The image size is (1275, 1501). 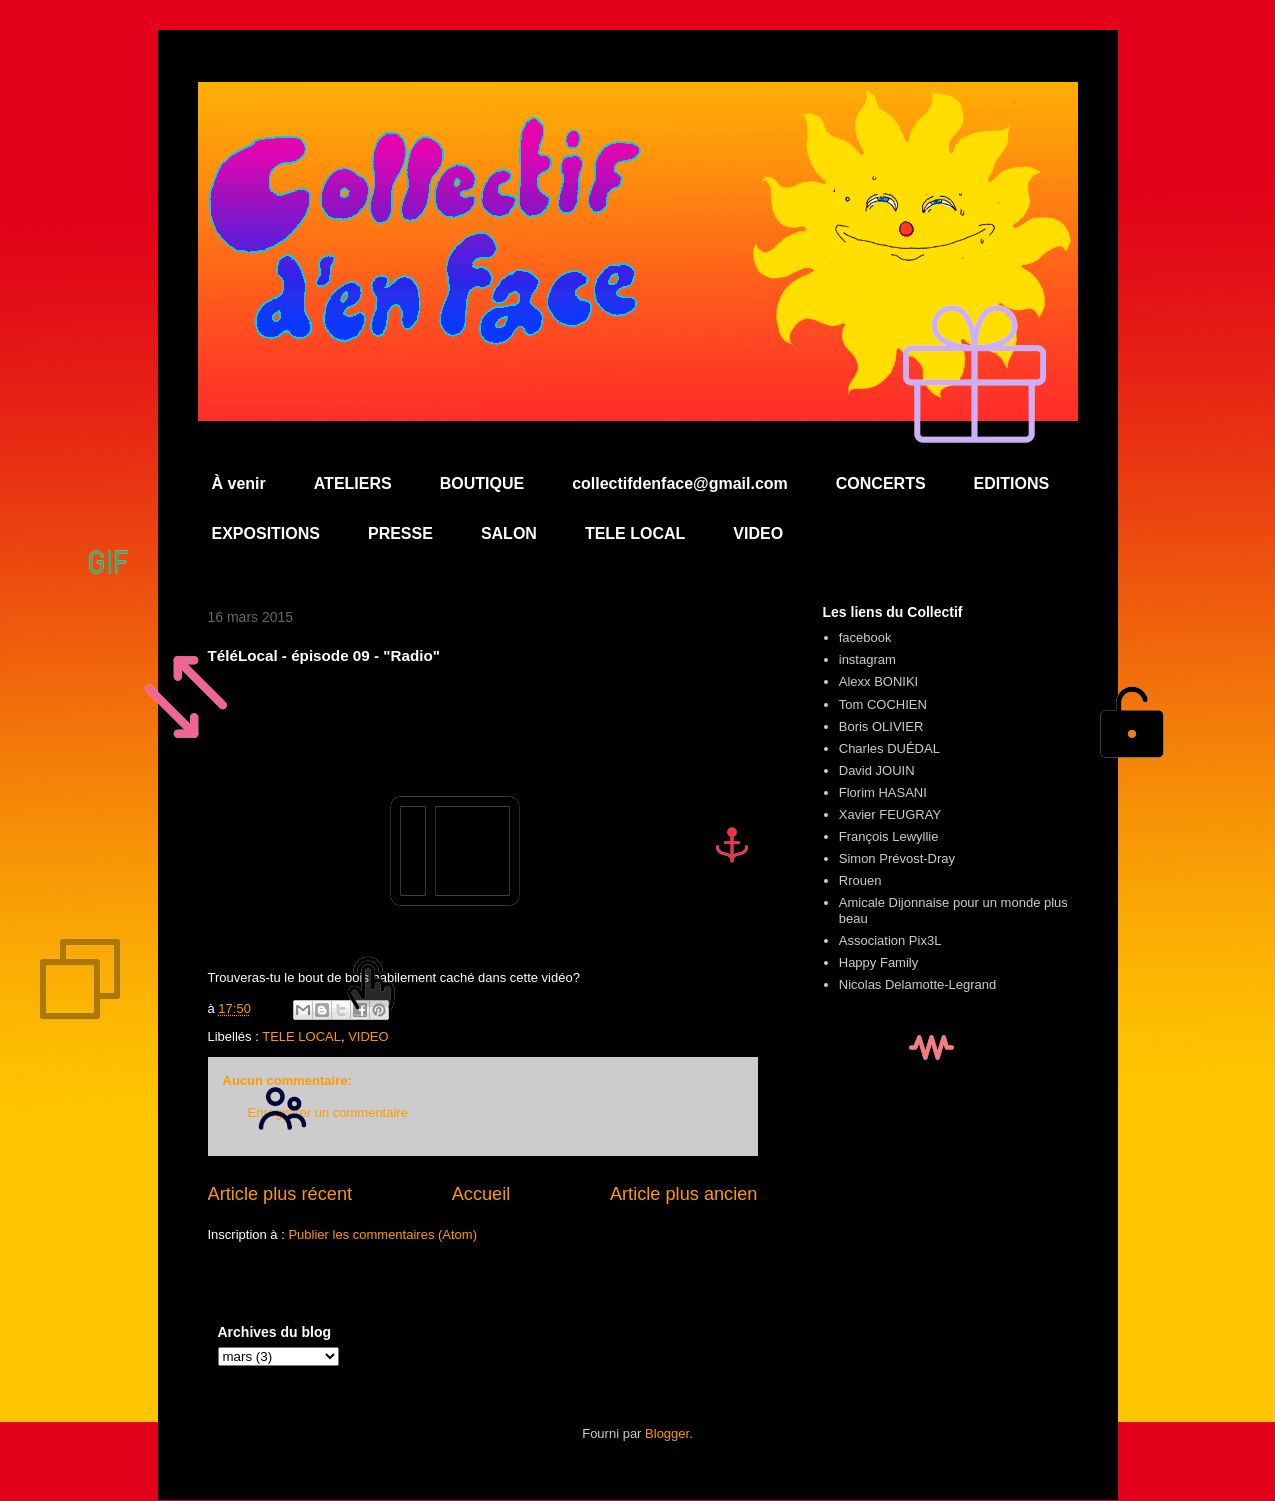 What do you see at coordinates (282, 1108) in the screenshot?
I see `view contacts or friends list` at bounding box center [282, 1108].